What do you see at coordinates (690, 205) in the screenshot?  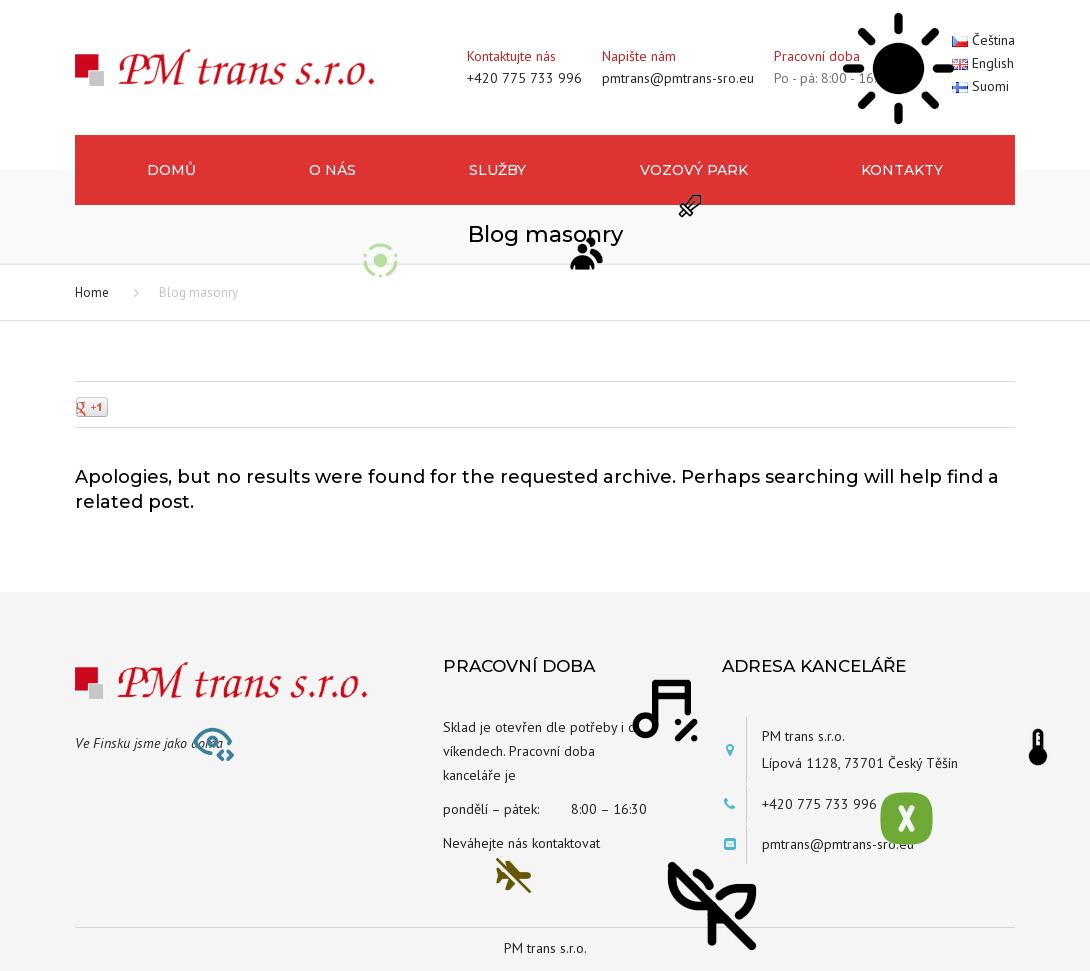 I see `access combat or battle features` at bounding box center [690, 205].